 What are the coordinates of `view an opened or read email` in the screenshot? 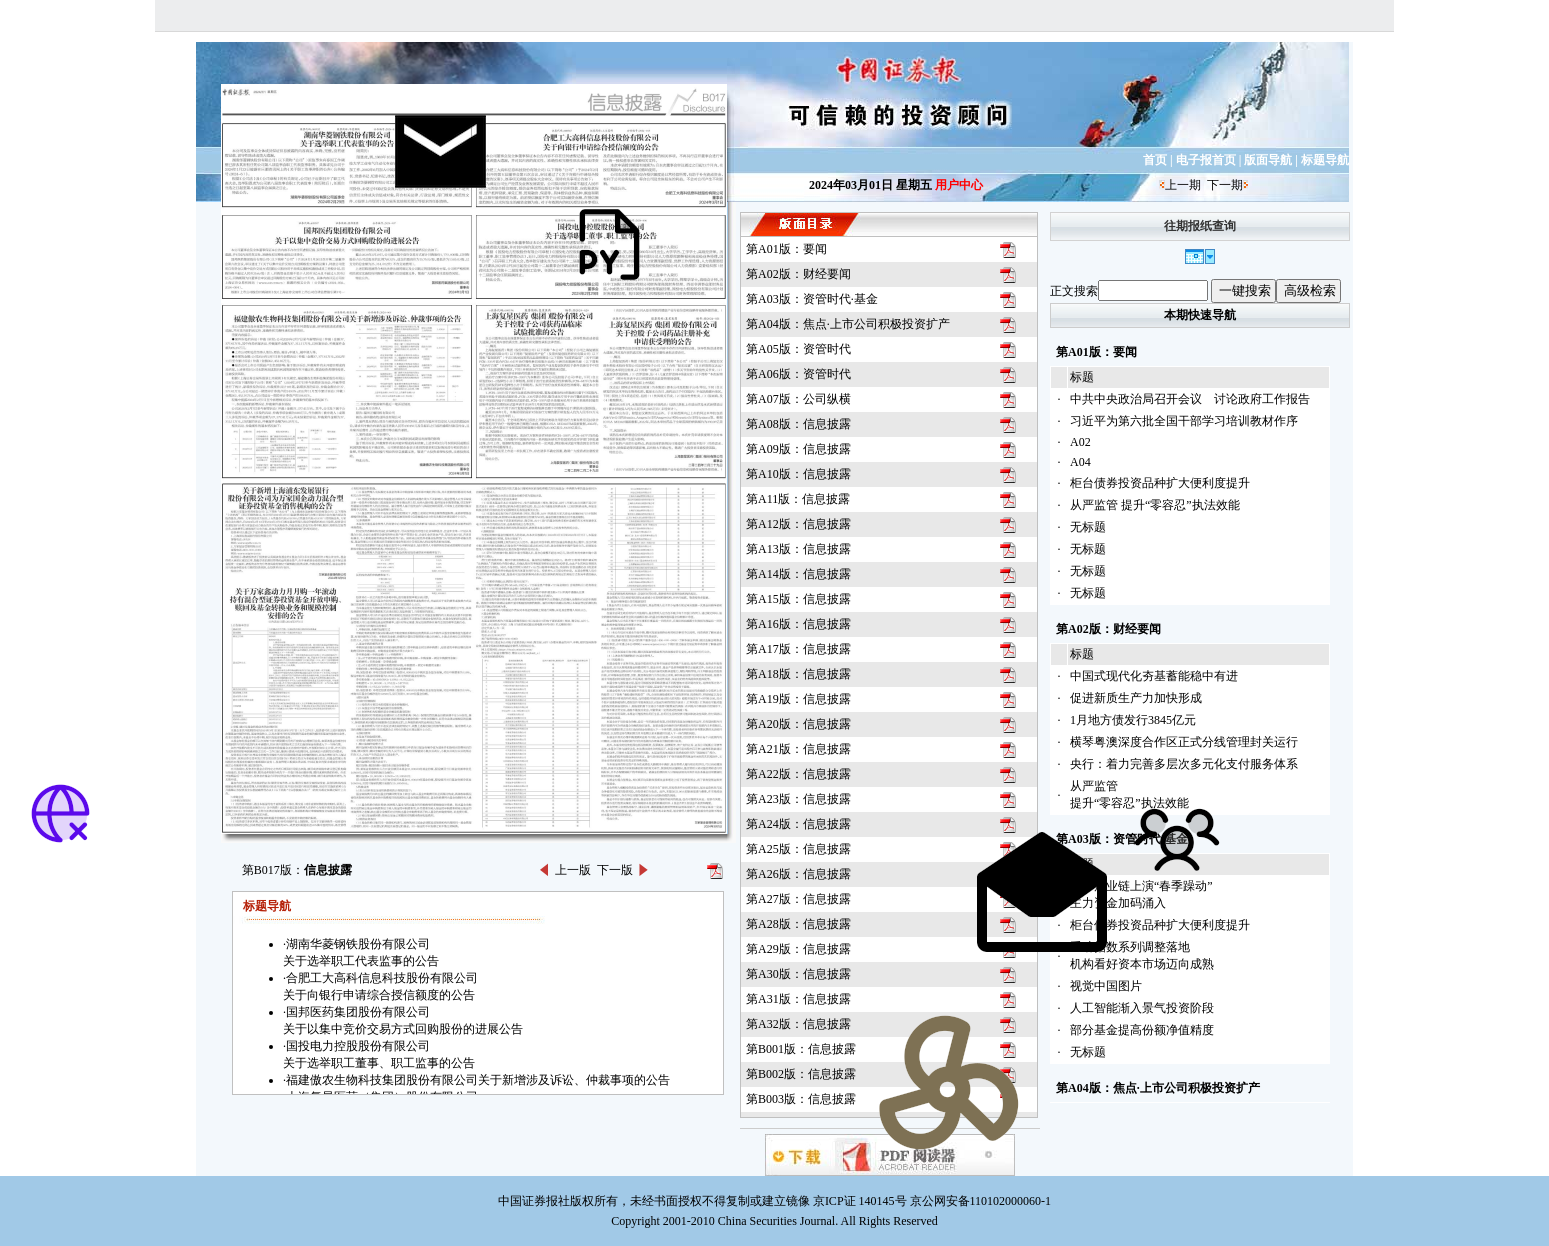 It's located at (1042, 897).